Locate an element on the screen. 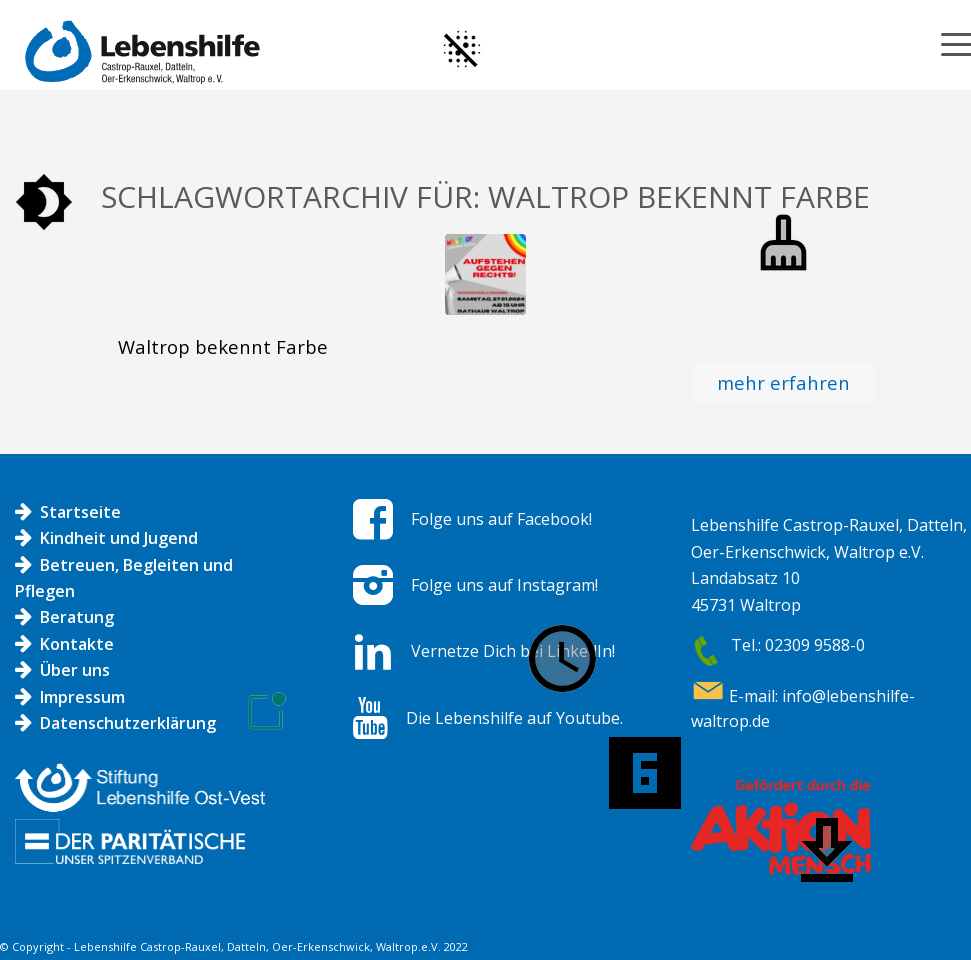 Image resolution: width=971 pixels, height=960 pixels. access cleaning or housekeeping services is located at coordinates (783, 242).